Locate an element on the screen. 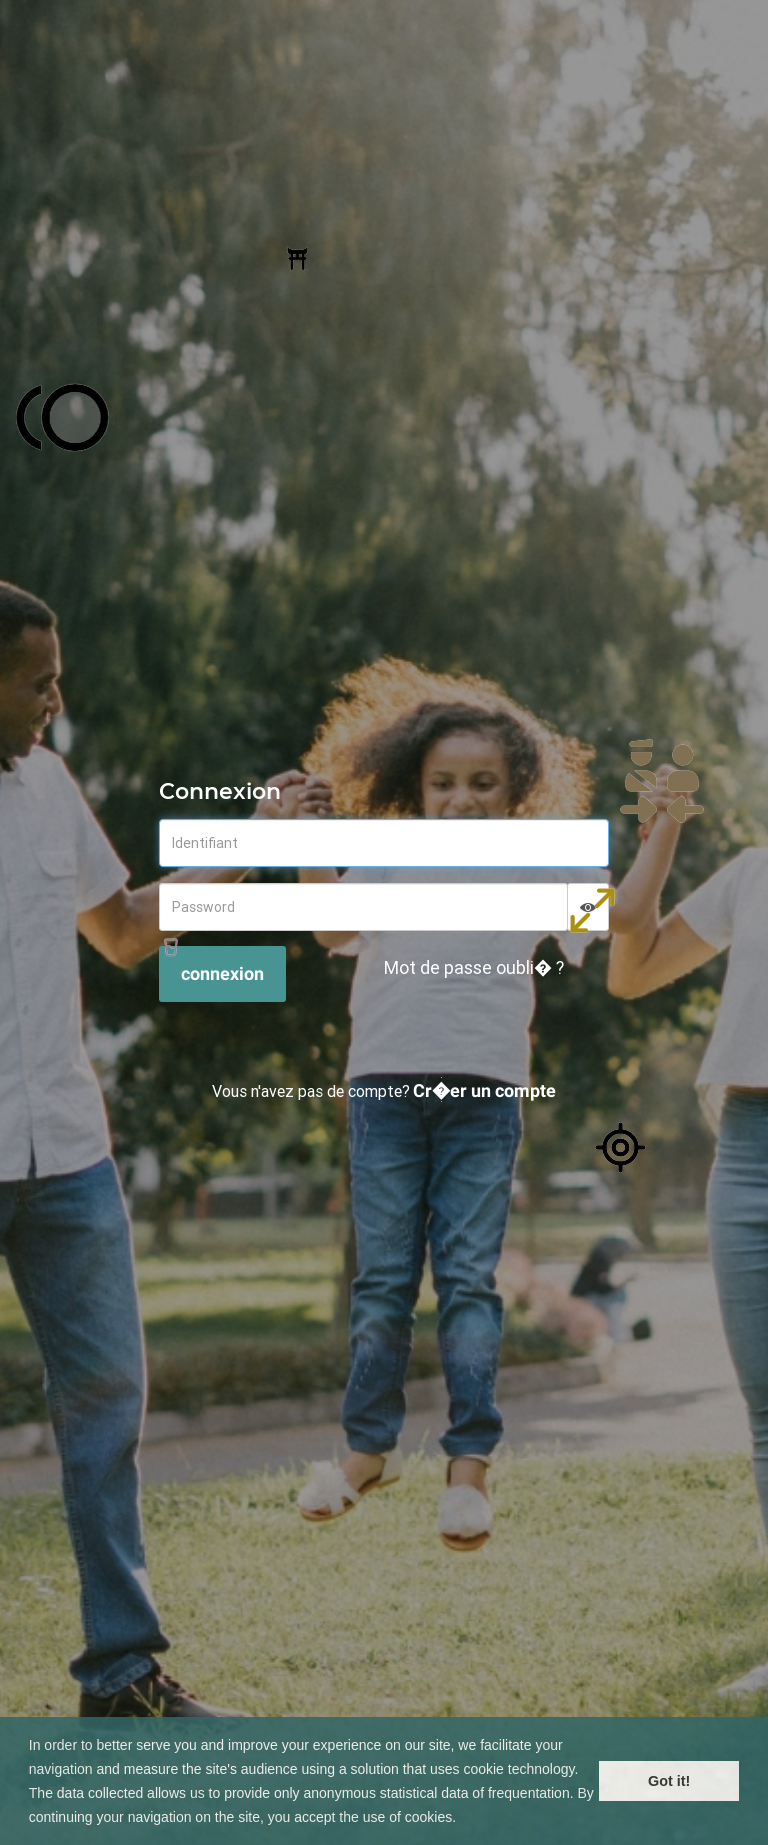 Image resolution: width=768 pixels, height=1845 pixels. access toll or payment information is located at coordinates (62, 417).